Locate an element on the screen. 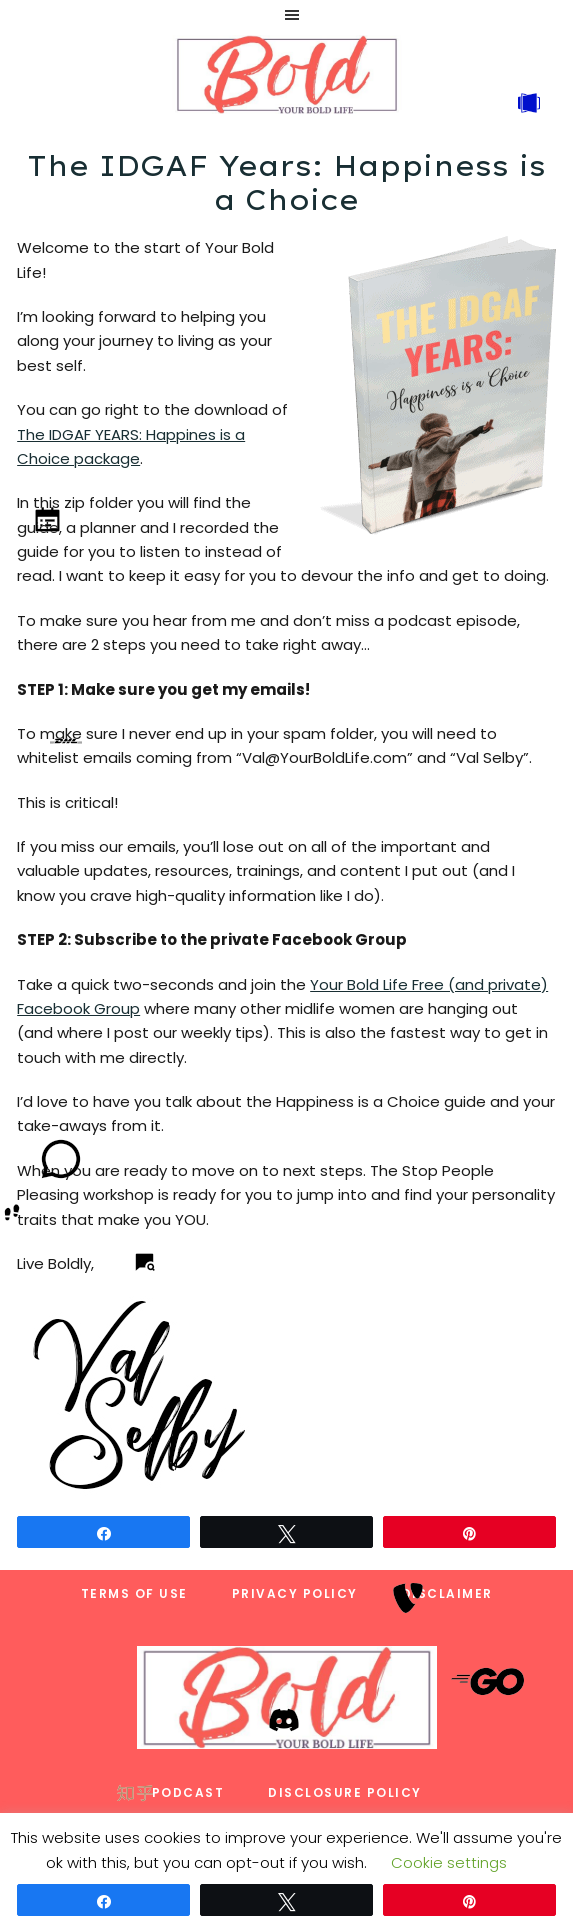 The width and height of the screenshot is (573, 1928). search through chat messages is located at coordinates (144, 1261).